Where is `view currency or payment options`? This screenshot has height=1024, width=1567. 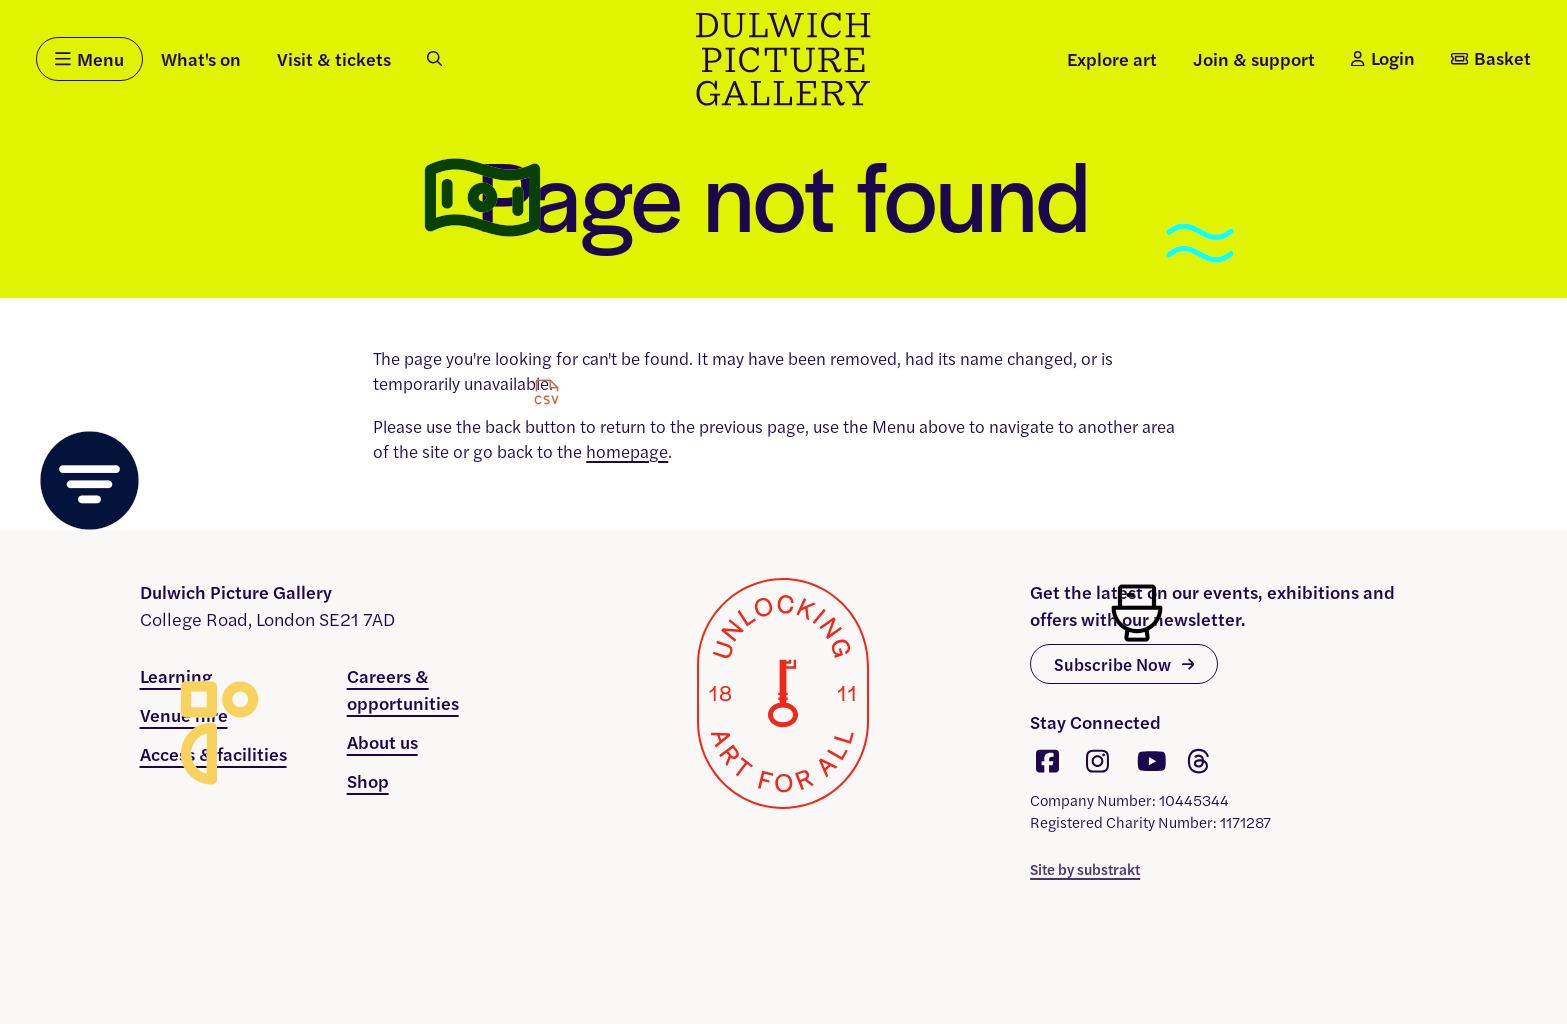
view currency or payment options is located at coordinates (482, 197).